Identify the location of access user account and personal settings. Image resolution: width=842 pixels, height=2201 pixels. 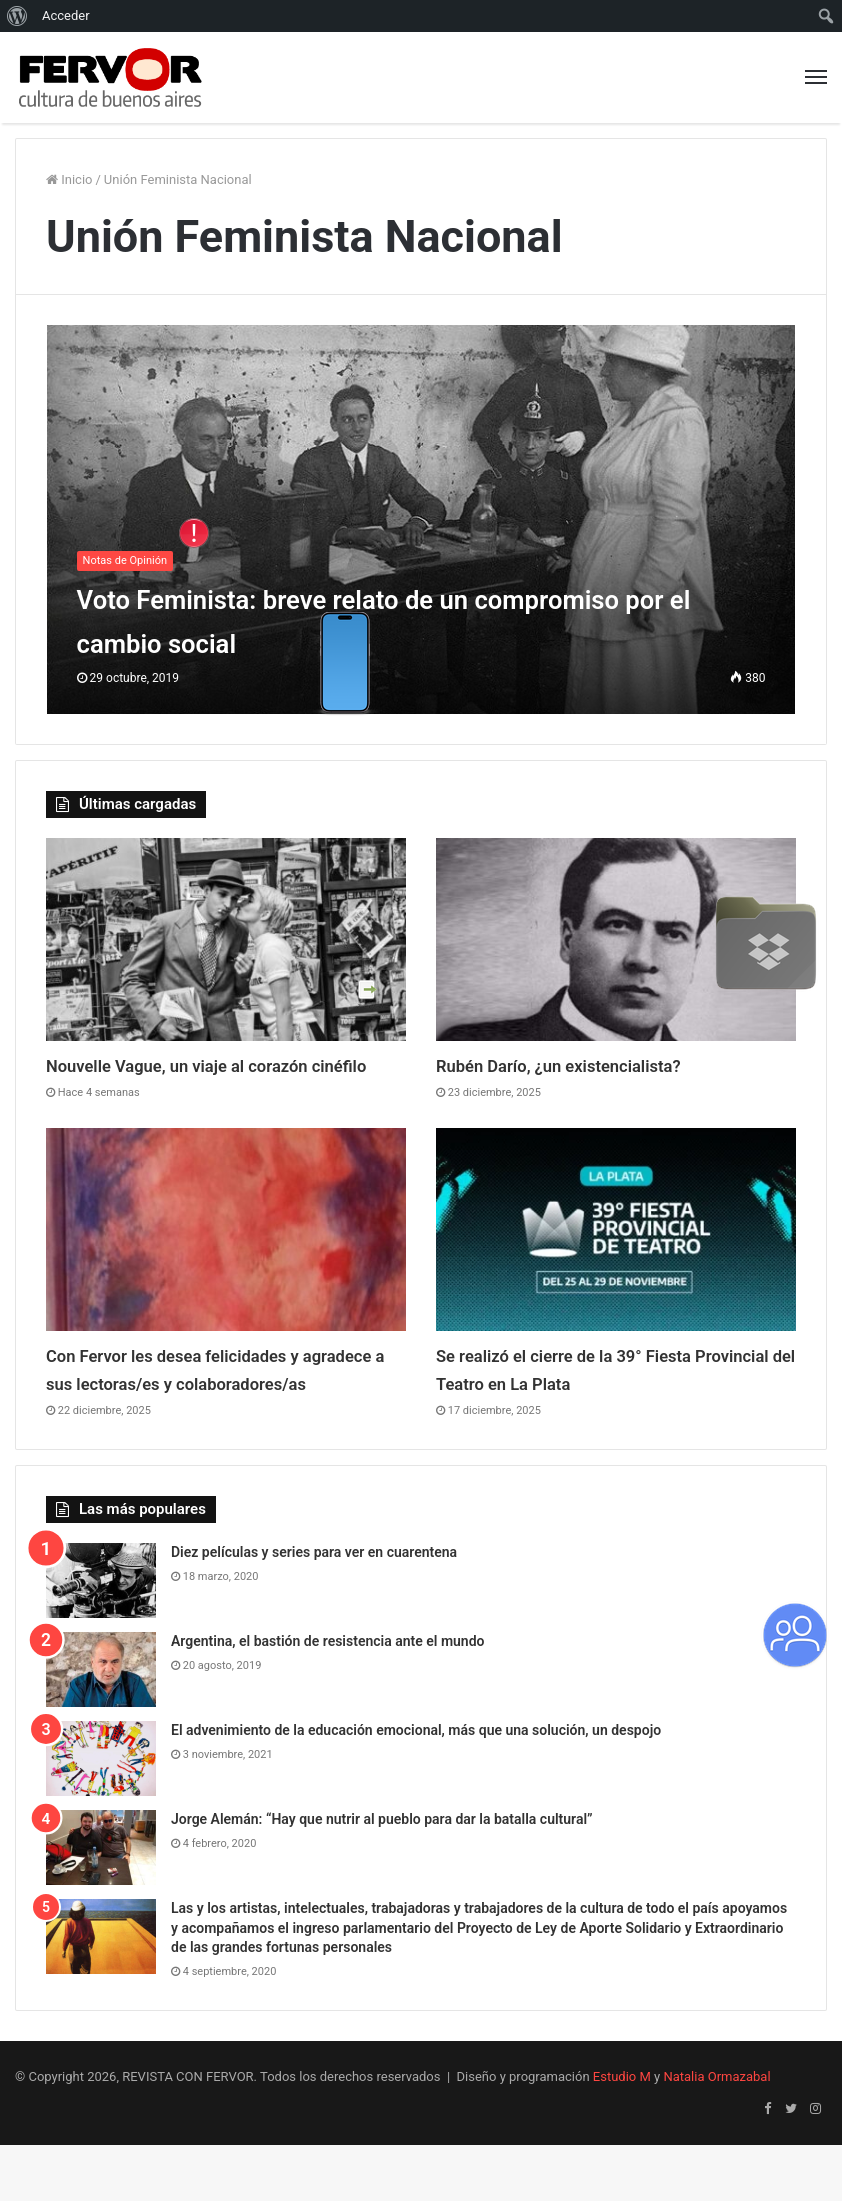
(795, 1635).